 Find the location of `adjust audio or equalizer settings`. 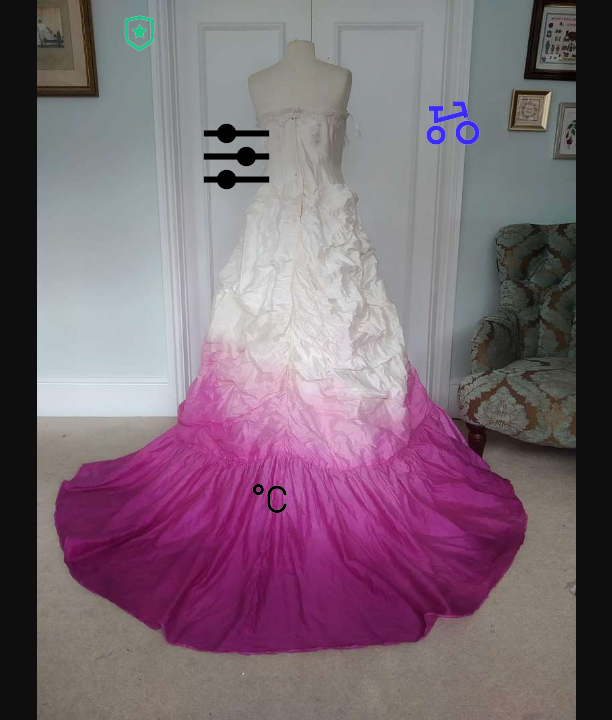

adjust audio or equalizer settings is located at coordinates (236, 156).